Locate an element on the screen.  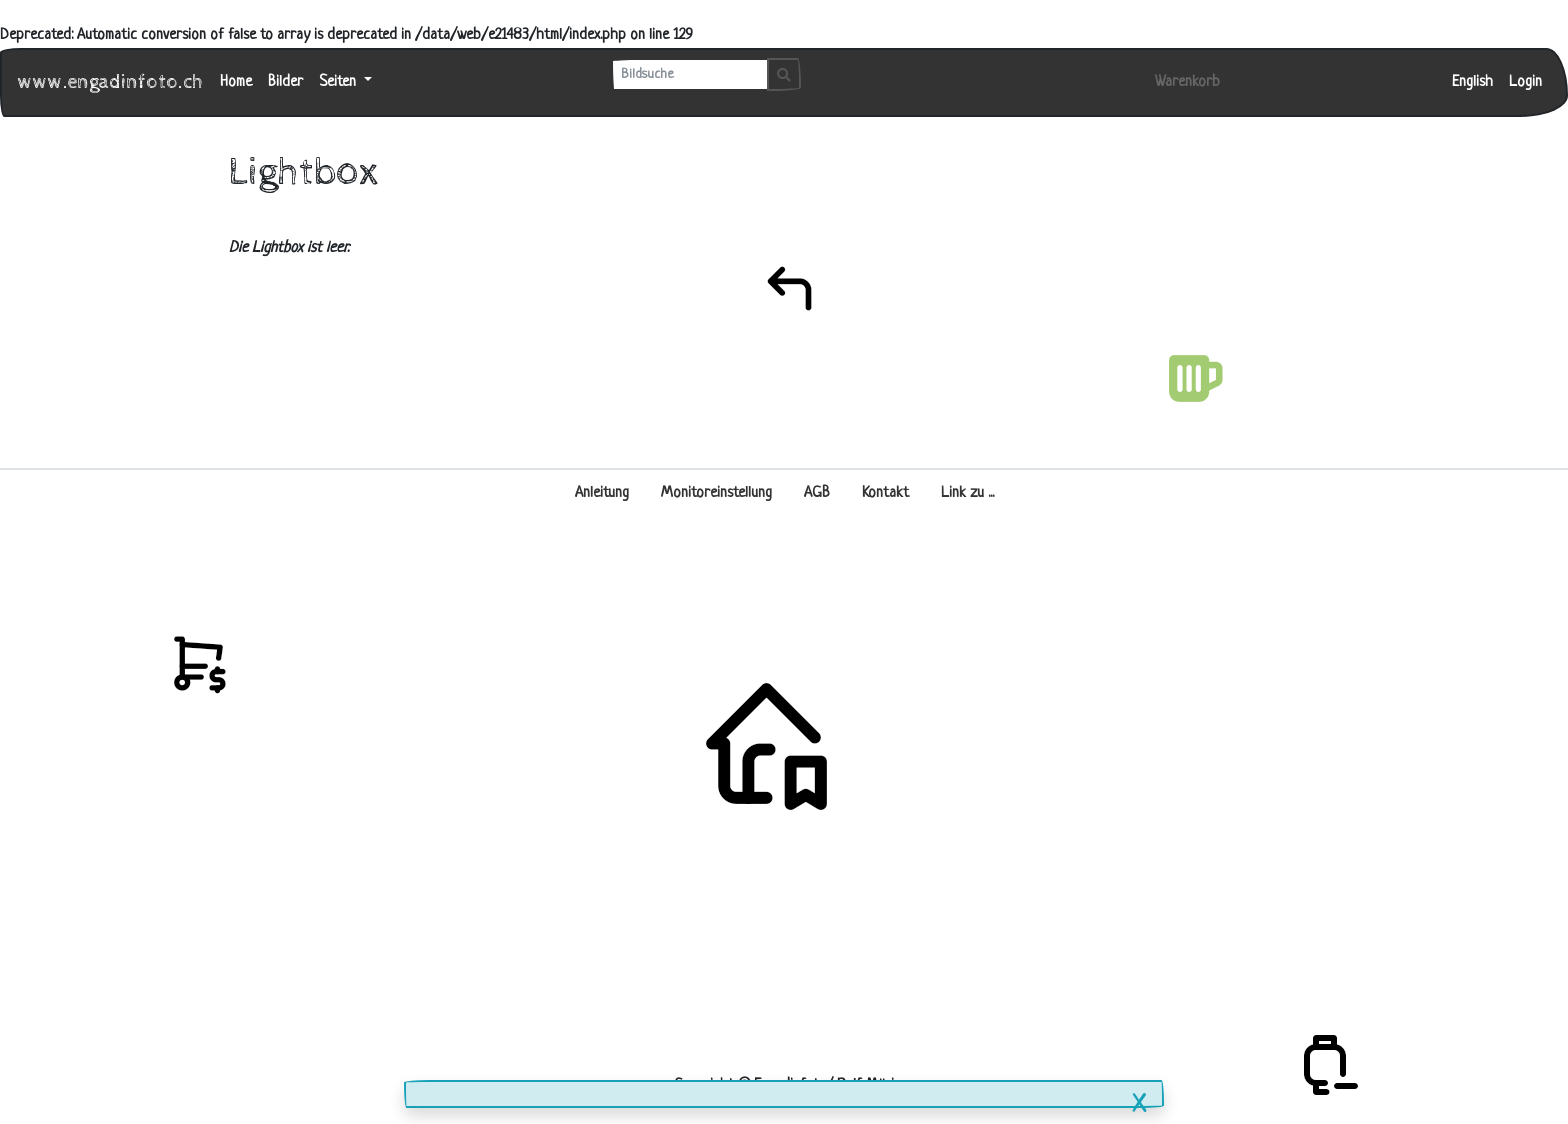
view cart total or pricing is located at coordinates (198, 663).